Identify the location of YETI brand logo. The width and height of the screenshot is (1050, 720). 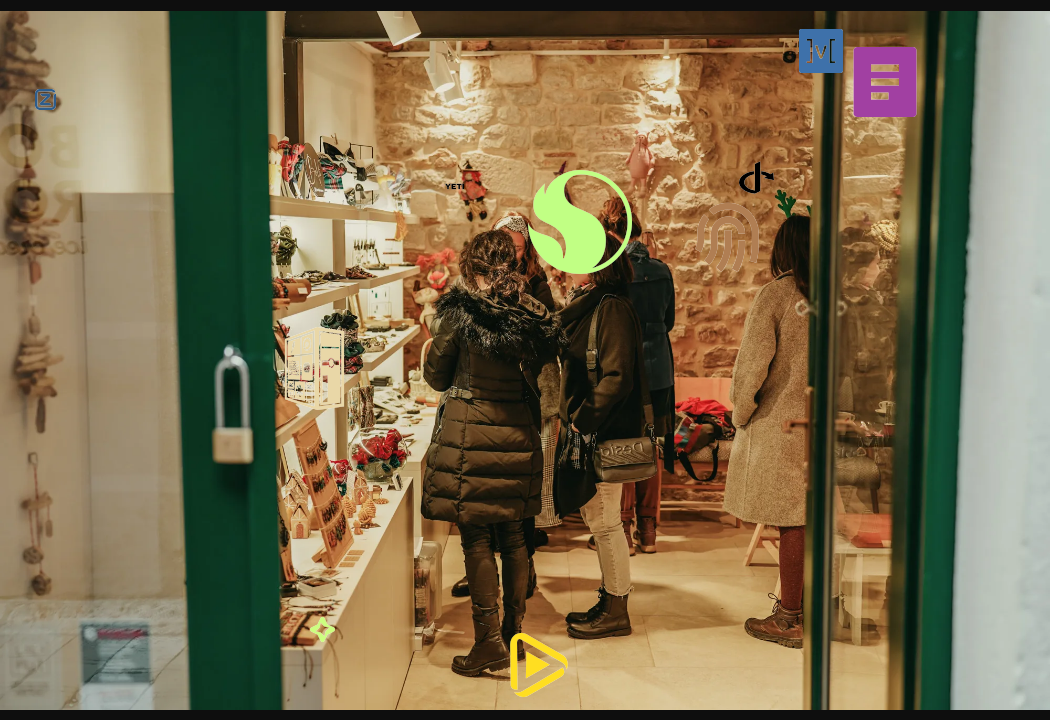
(454, 186).